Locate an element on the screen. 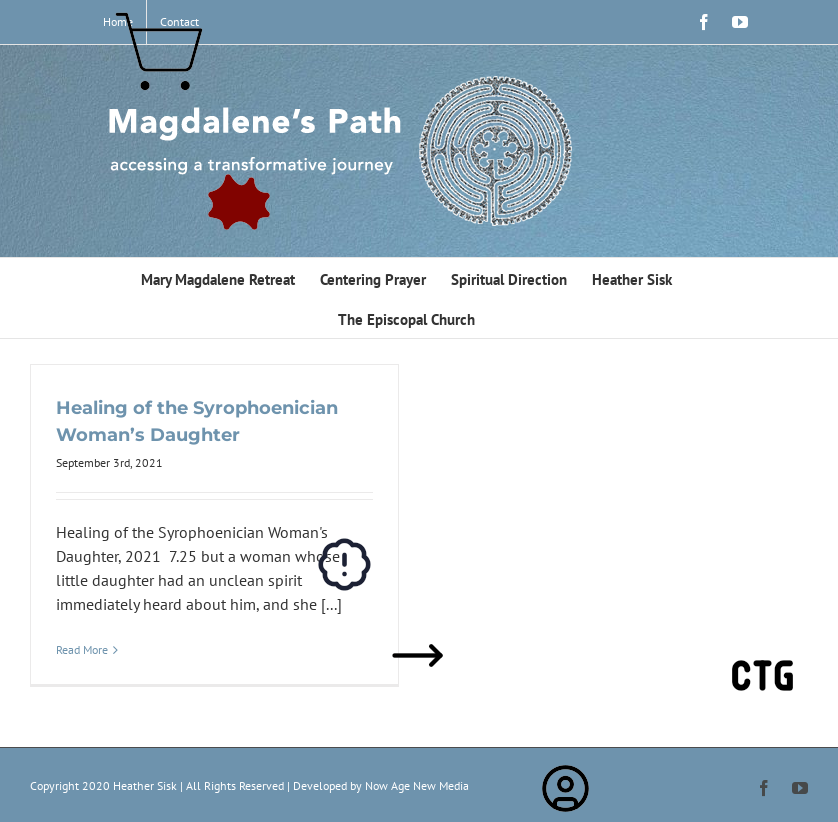 The width and height of the screenshot is (838, 822). cotangent function in a math or calculator app is located at coordinates (762, 675).